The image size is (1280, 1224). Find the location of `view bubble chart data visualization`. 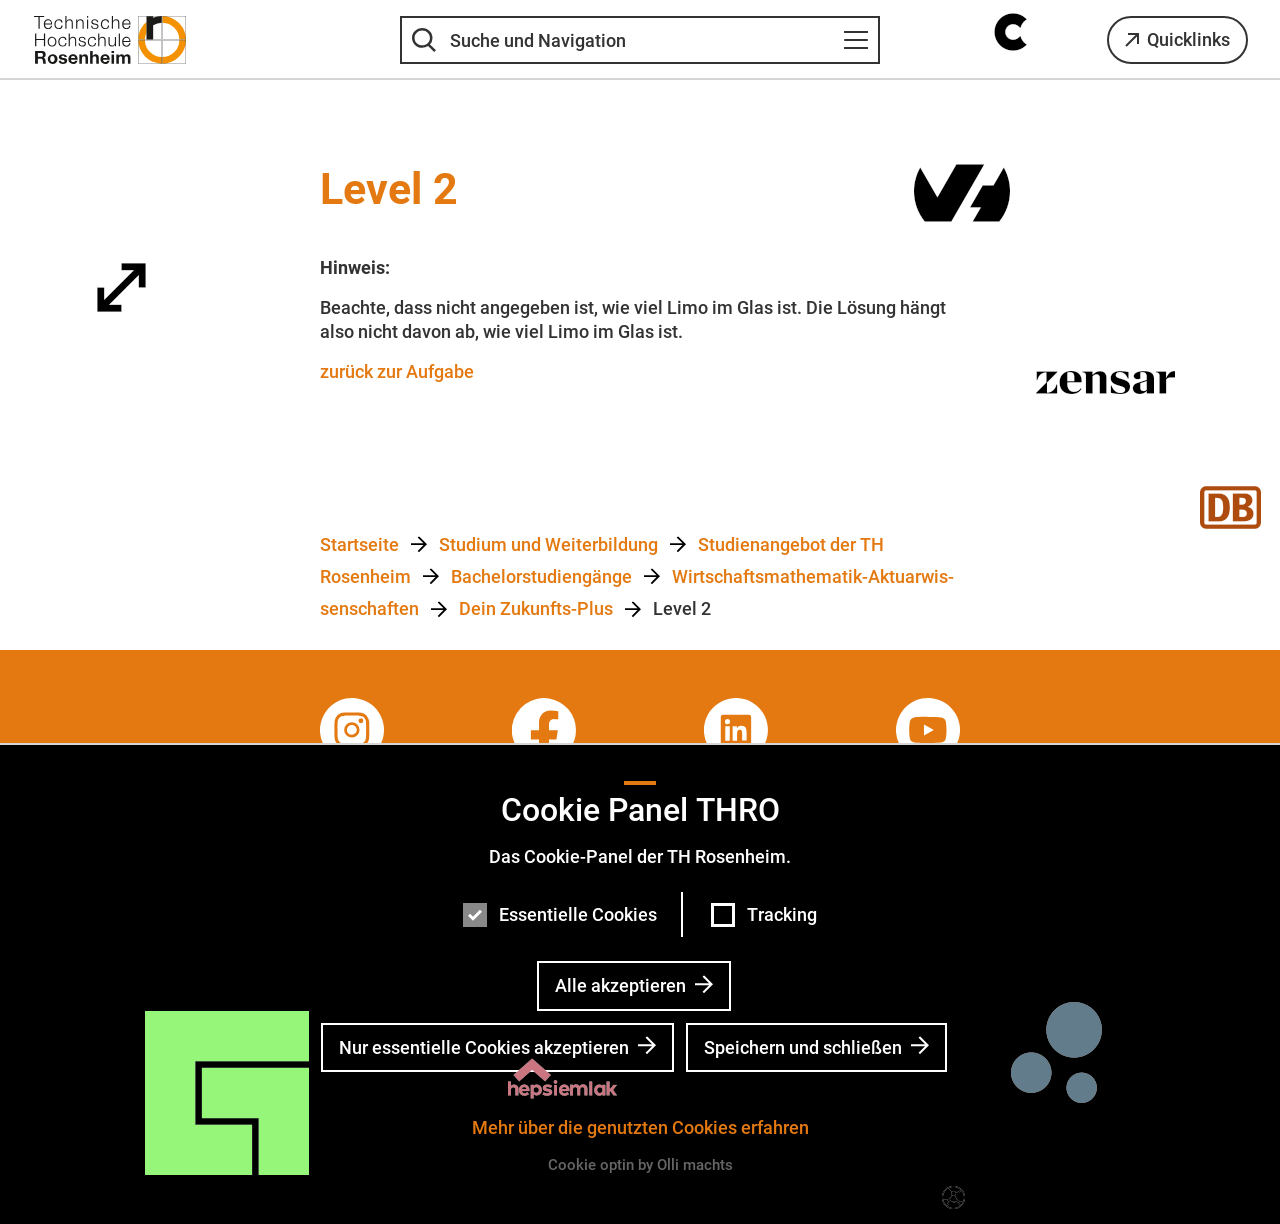

view bubble chart data visualization is located at coordinates (1061, 1052).